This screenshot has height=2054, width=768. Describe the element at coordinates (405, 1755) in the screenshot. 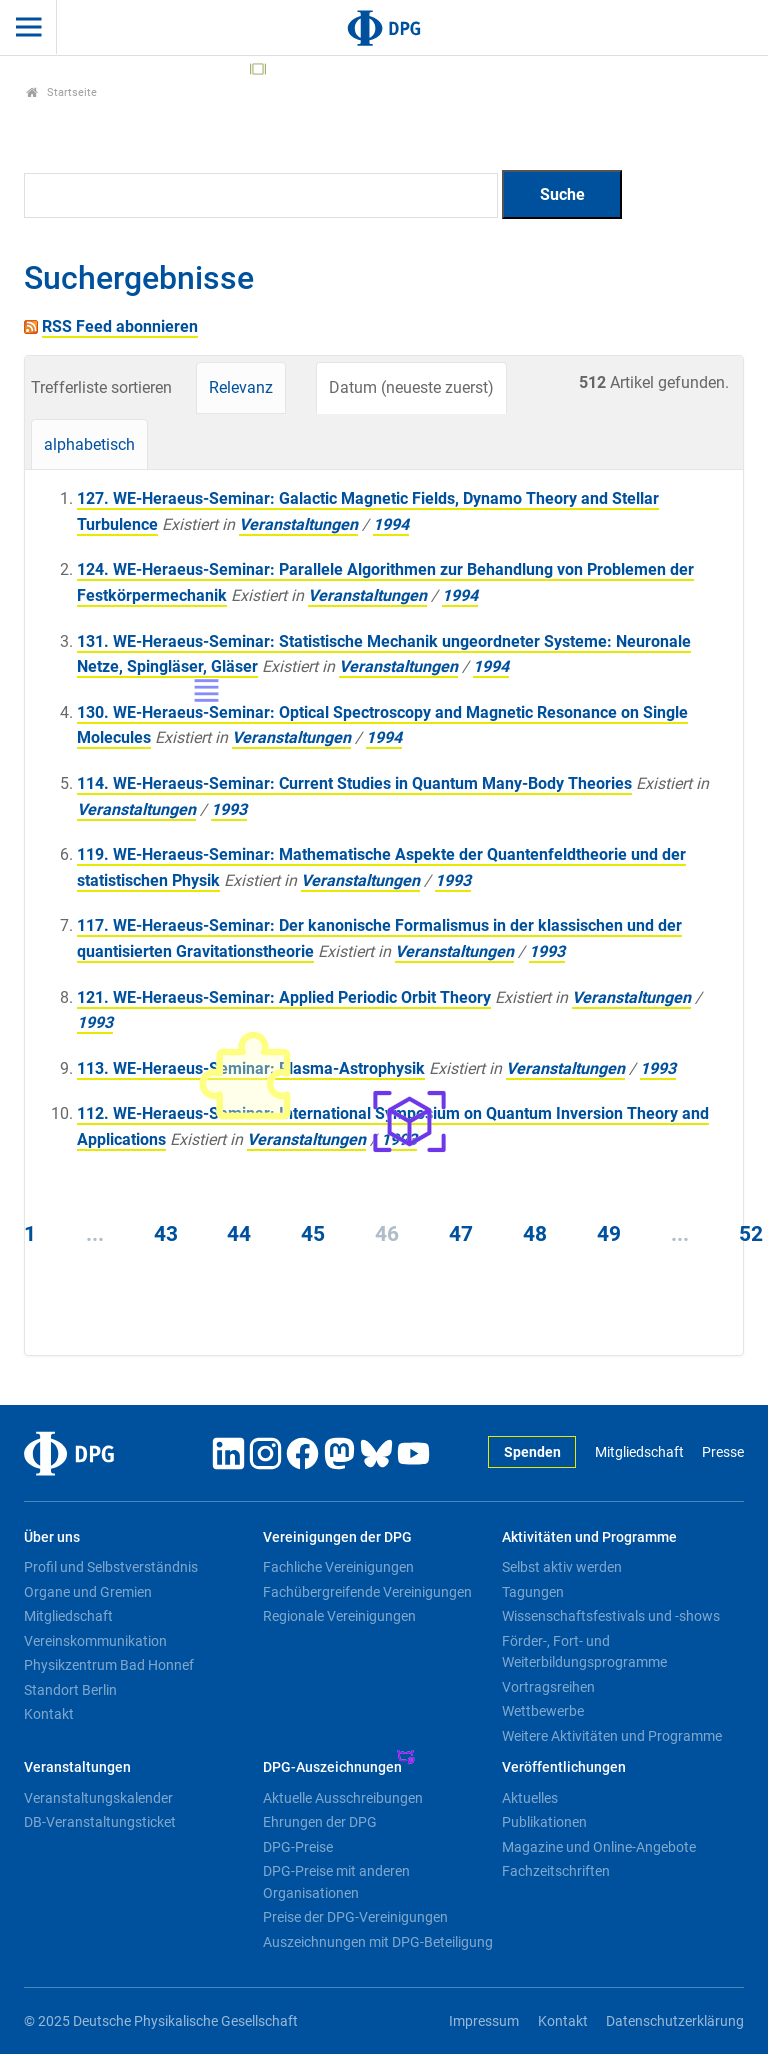

I see `select eco-friendly wash cycle` at that location.